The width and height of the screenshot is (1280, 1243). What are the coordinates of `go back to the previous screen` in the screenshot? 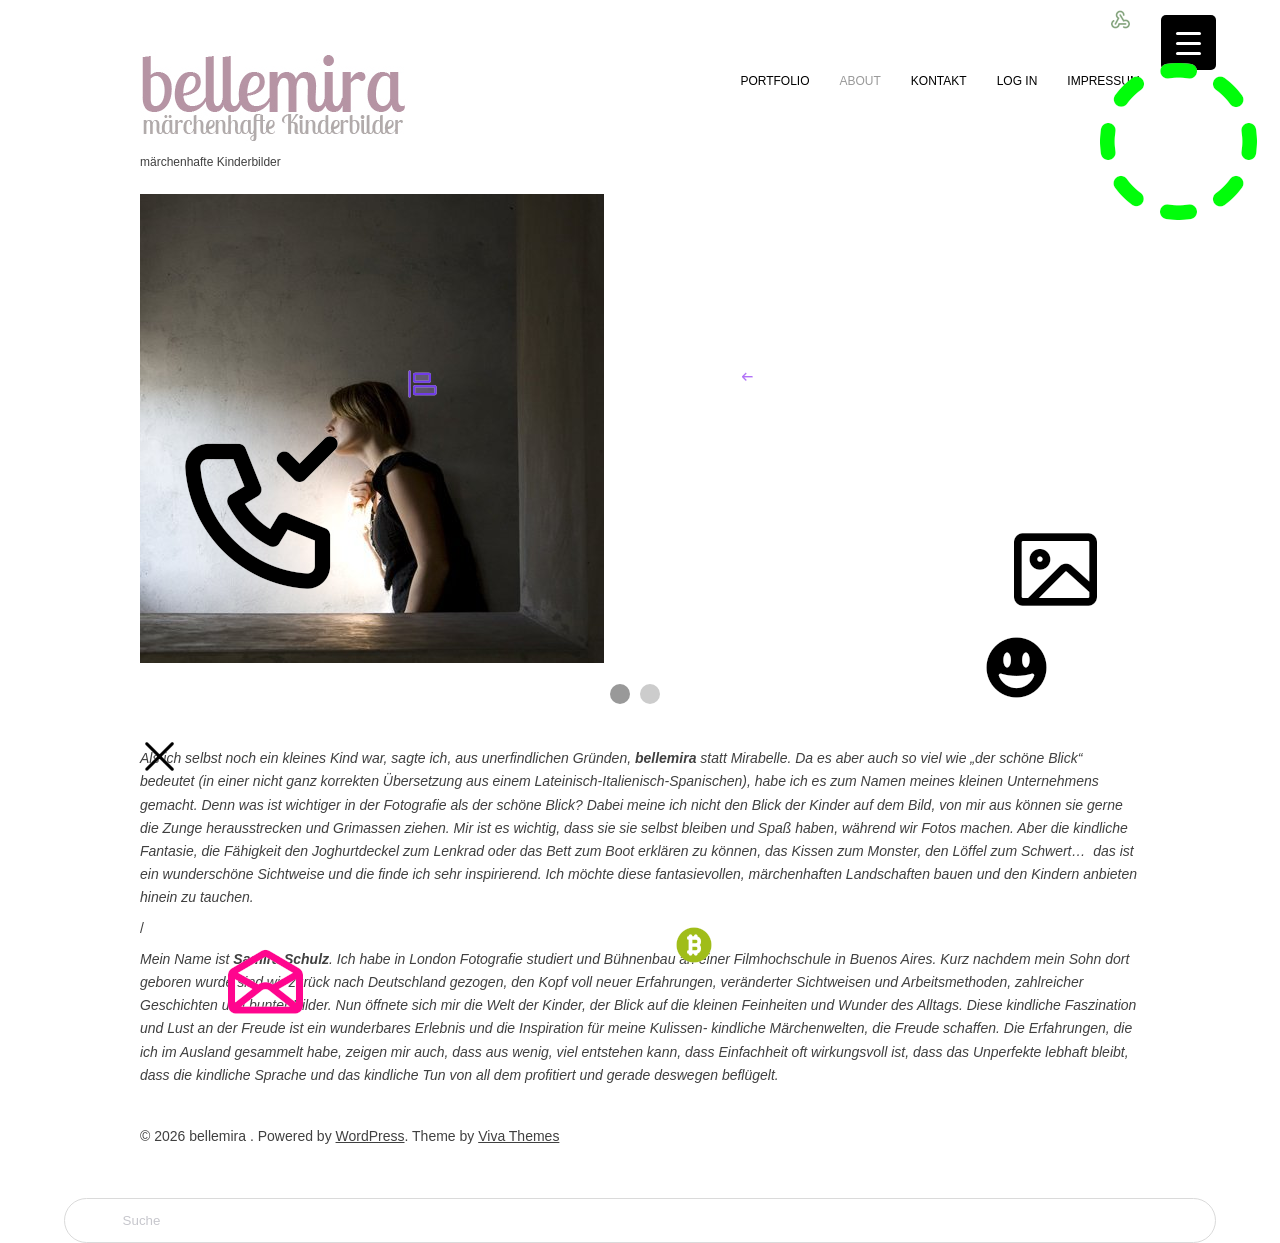 It's located at (748, 377).